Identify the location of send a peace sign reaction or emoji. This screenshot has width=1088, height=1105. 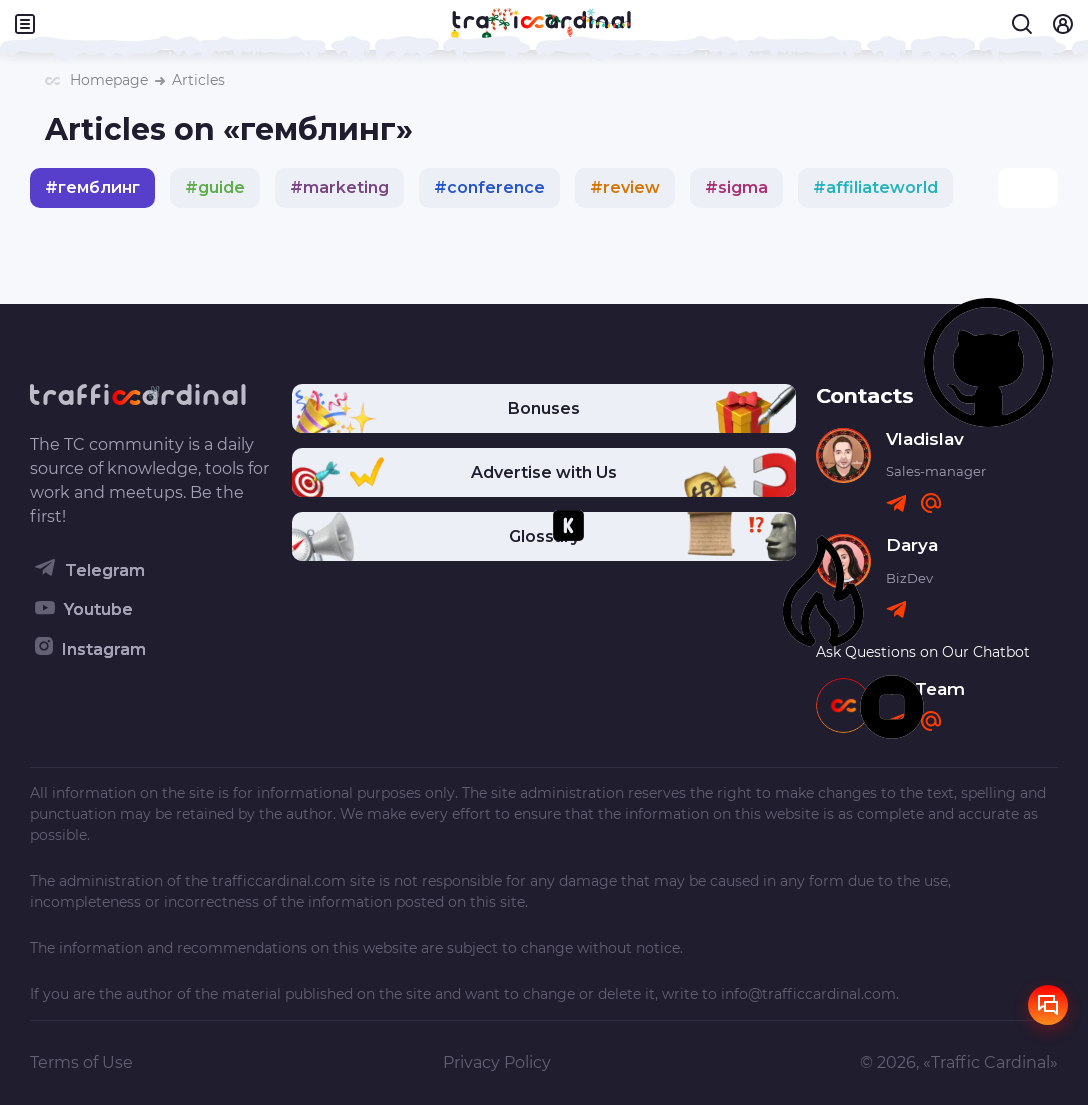
(154, 393).